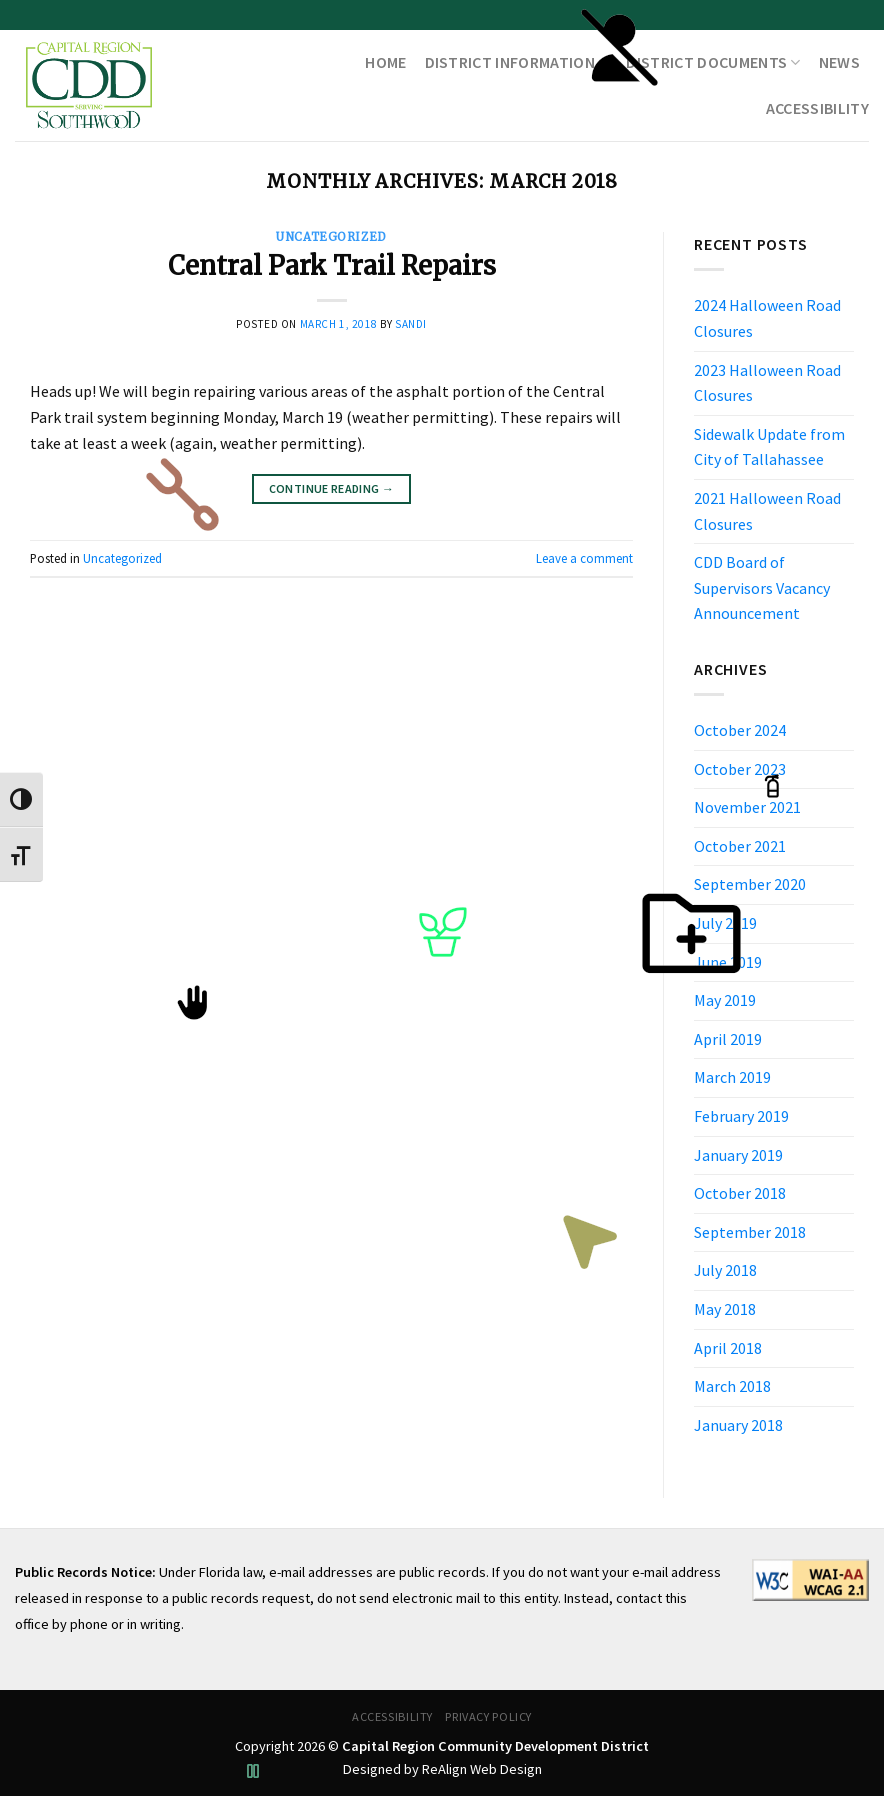 The image size is (884, 1796). What do you see at coordinates (691, 931) in the screenshot?
I see `create a new folder` at bounding box center [691, 931].